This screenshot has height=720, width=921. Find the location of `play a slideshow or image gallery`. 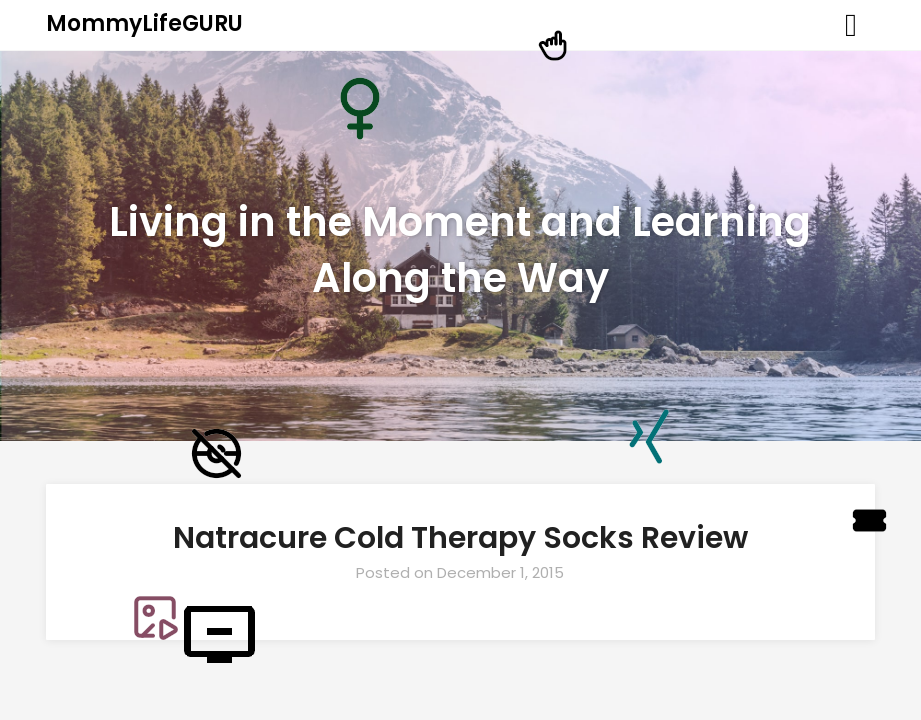

play a slideshow or image gallery is located at coordinates (155, 617).